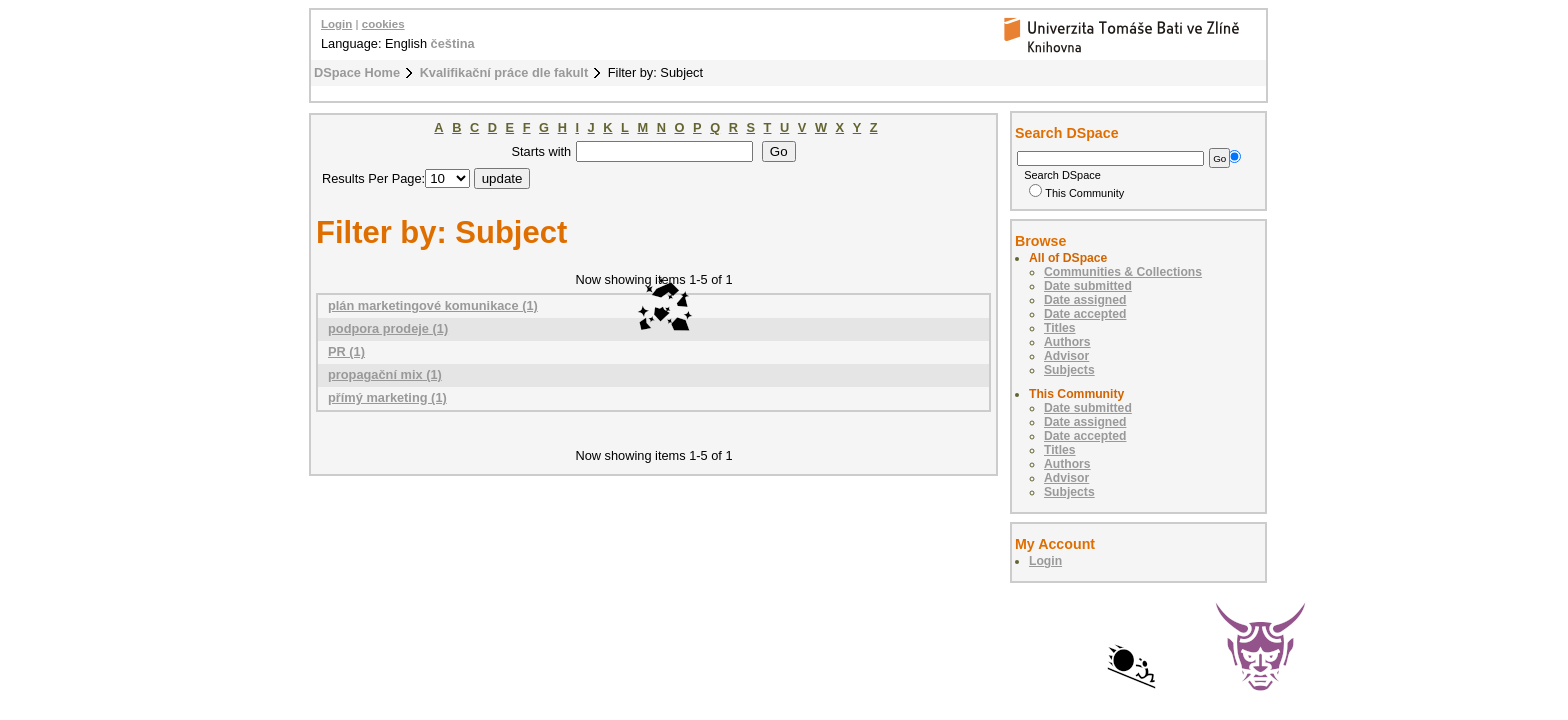  Describe the element at coordinates (1131, 666) in the screenshot. I see `play boulder dash or similar arcade game` at that location.